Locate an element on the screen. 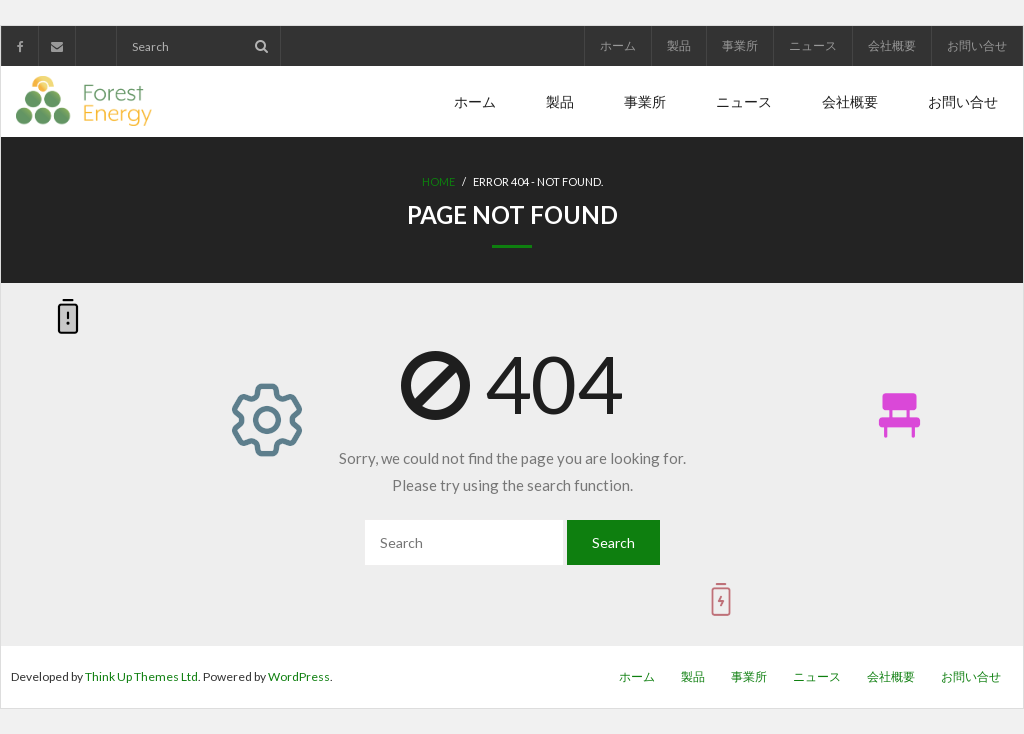 The image size is (1024, 734). indicates low battery warning is located at coordinates (68, 317).